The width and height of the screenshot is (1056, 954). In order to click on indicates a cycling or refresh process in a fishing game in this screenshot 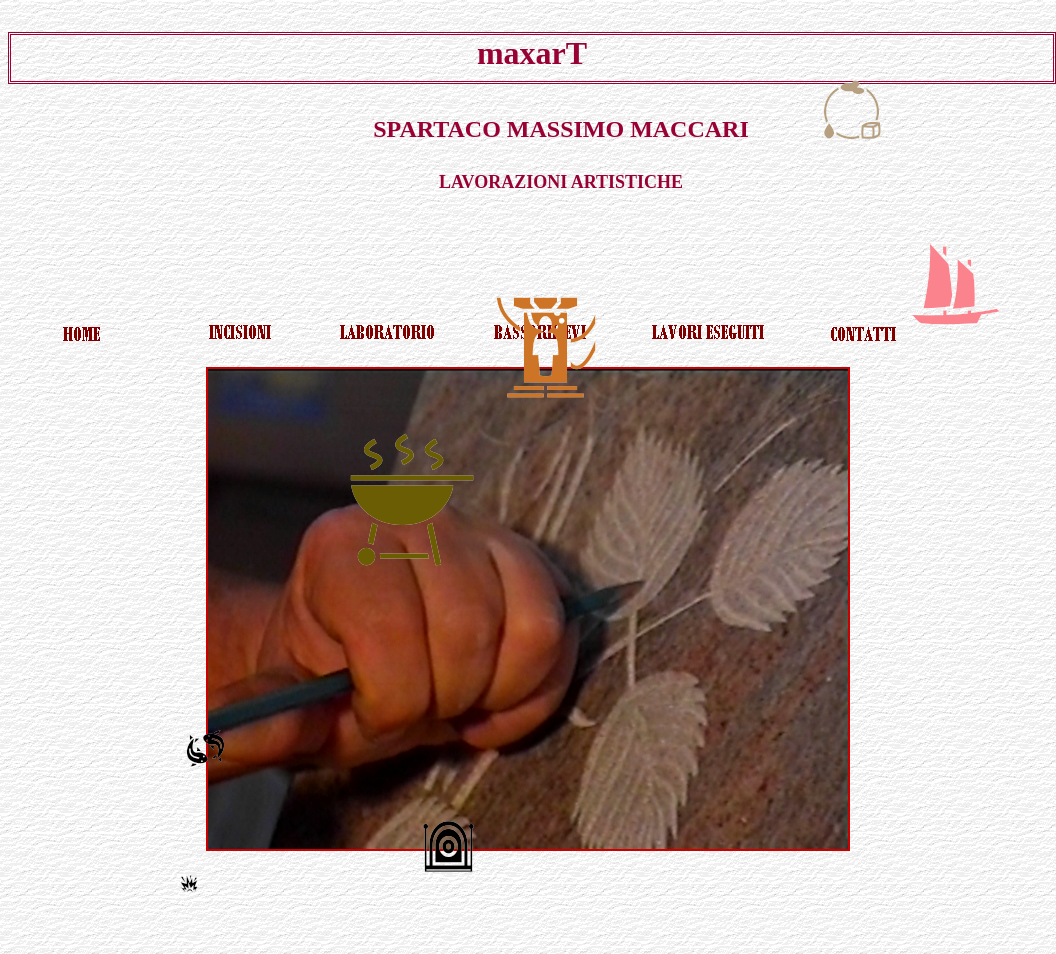, I will do `click(205, 748)`.